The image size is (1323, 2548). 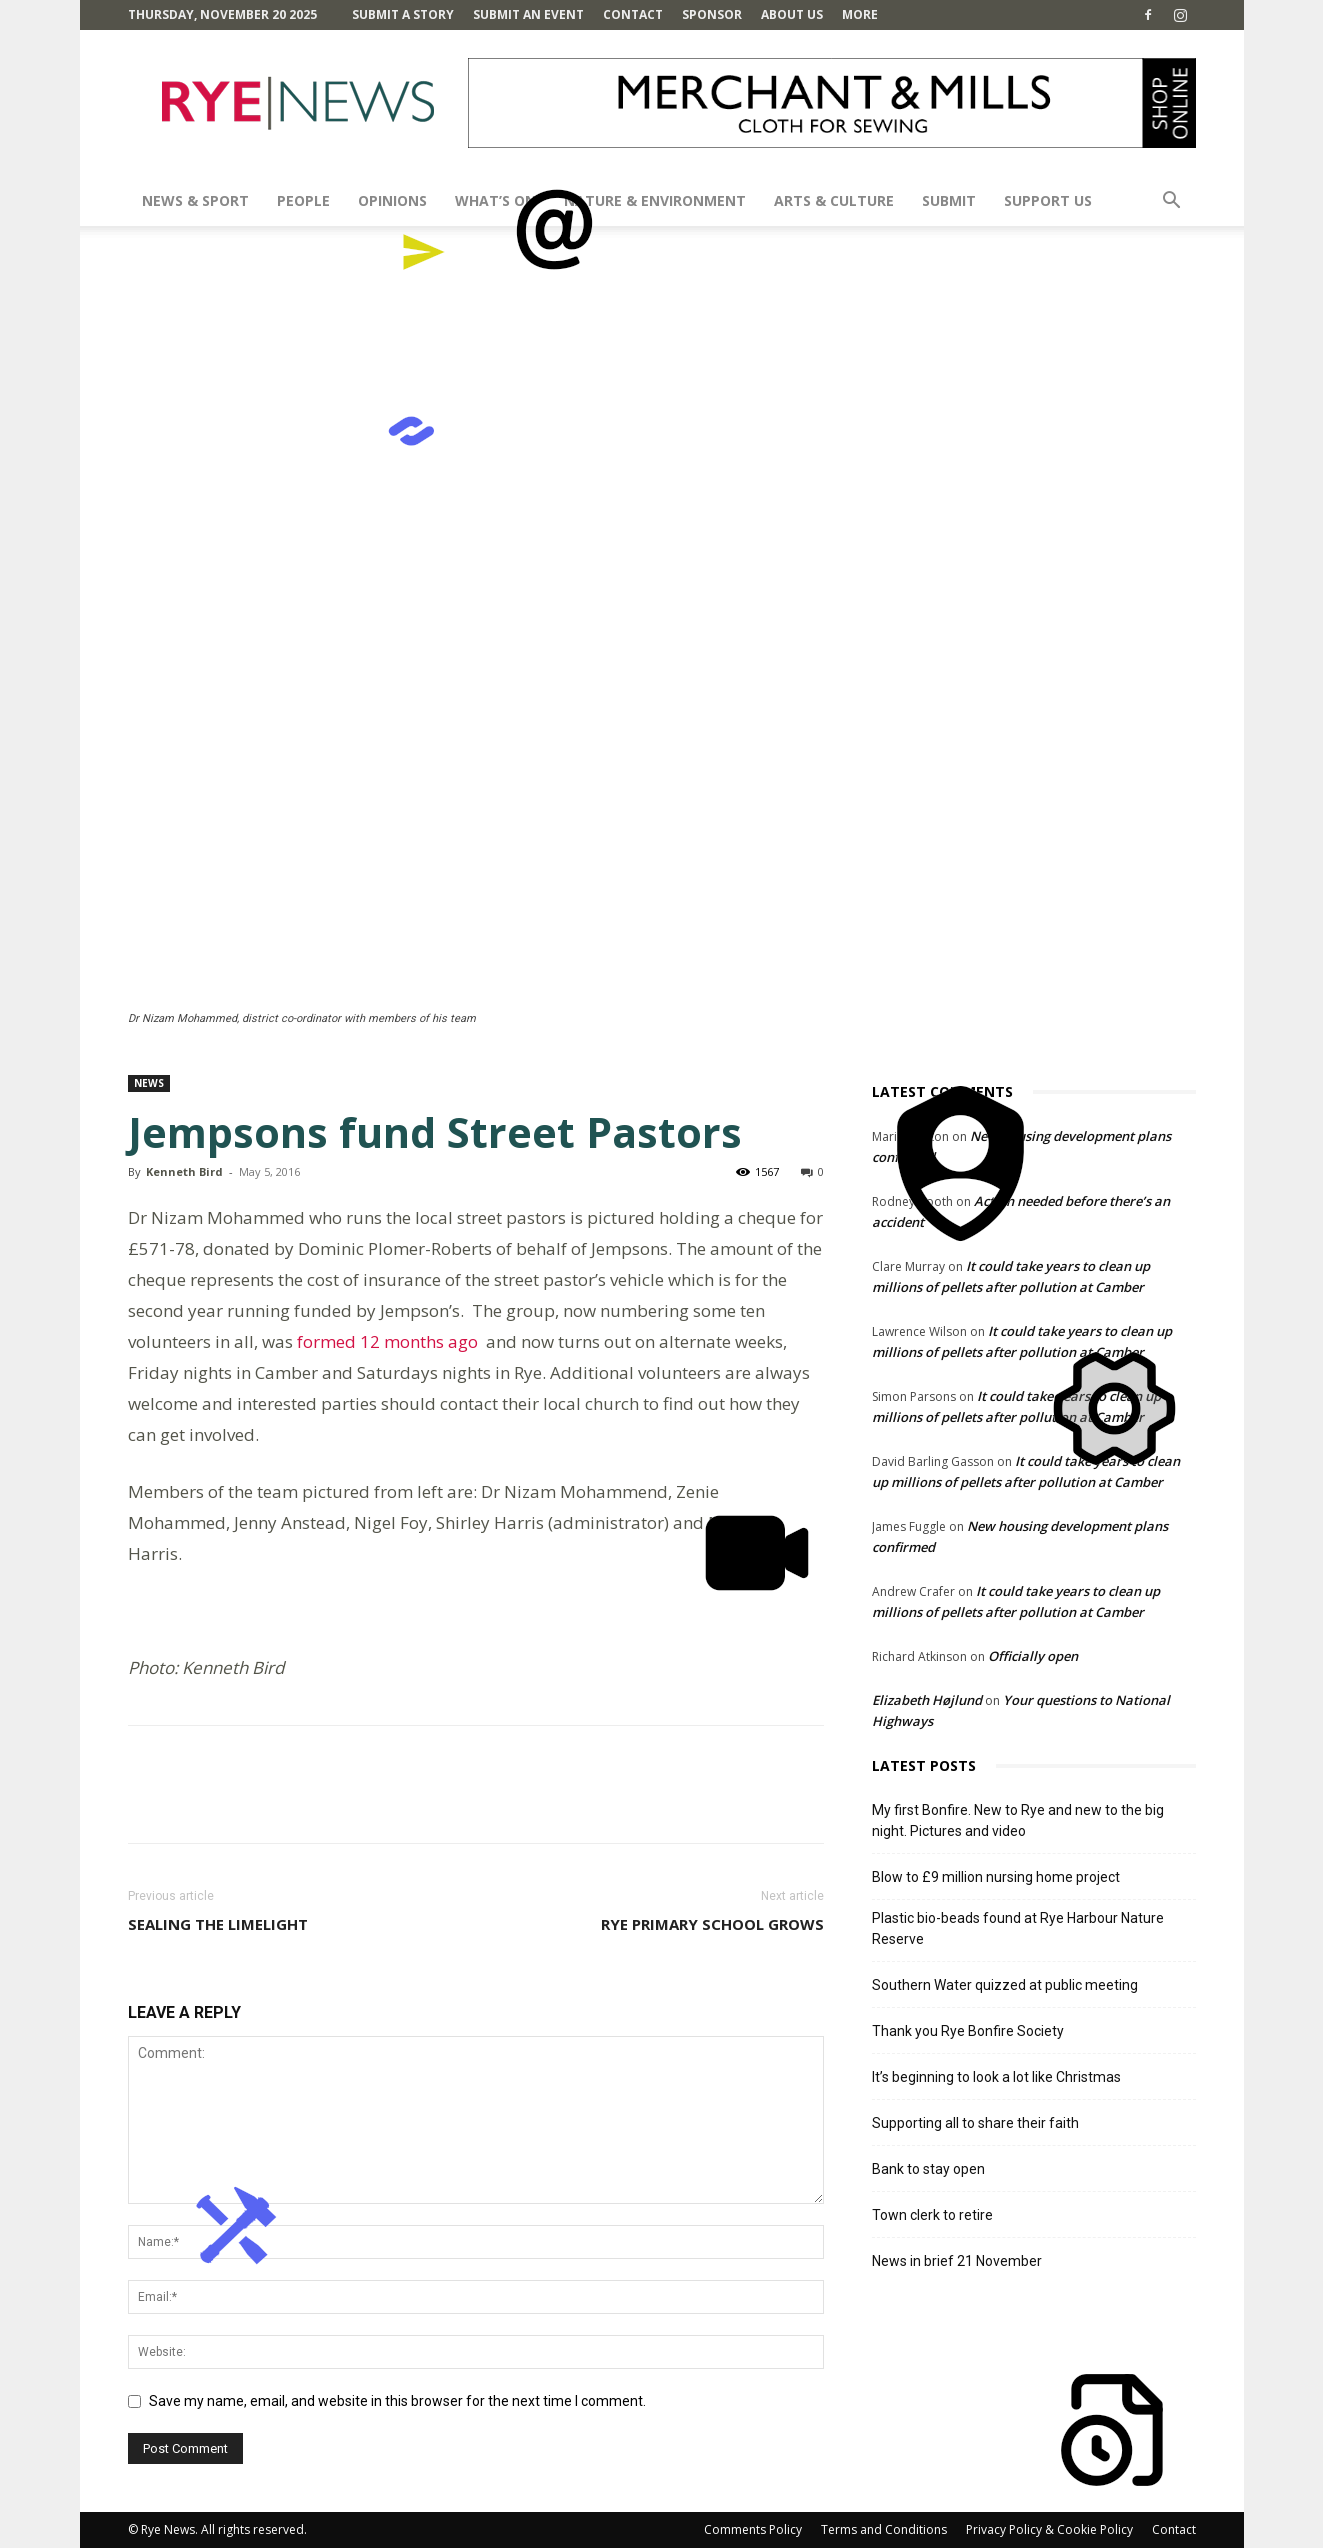 What do you see at coordinates (411, 431) in the screenshot?
I see `indicates a discord partnered server owner` at bounding box center [411, 431].